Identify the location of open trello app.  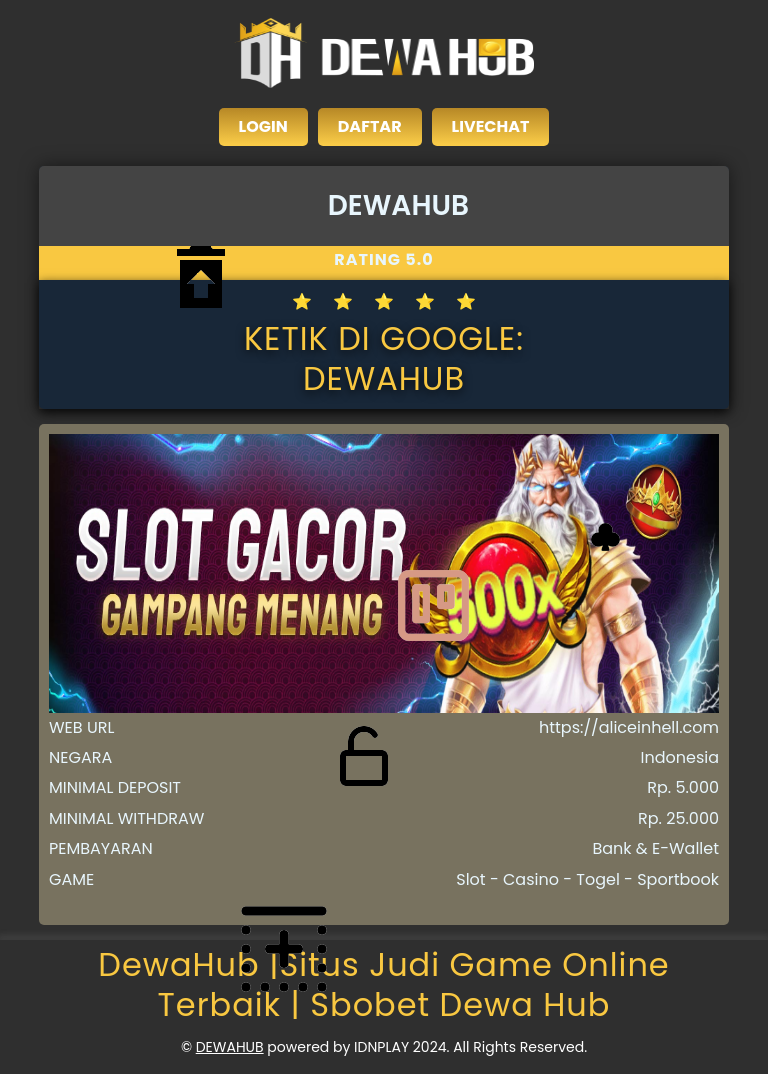
(433, 605).